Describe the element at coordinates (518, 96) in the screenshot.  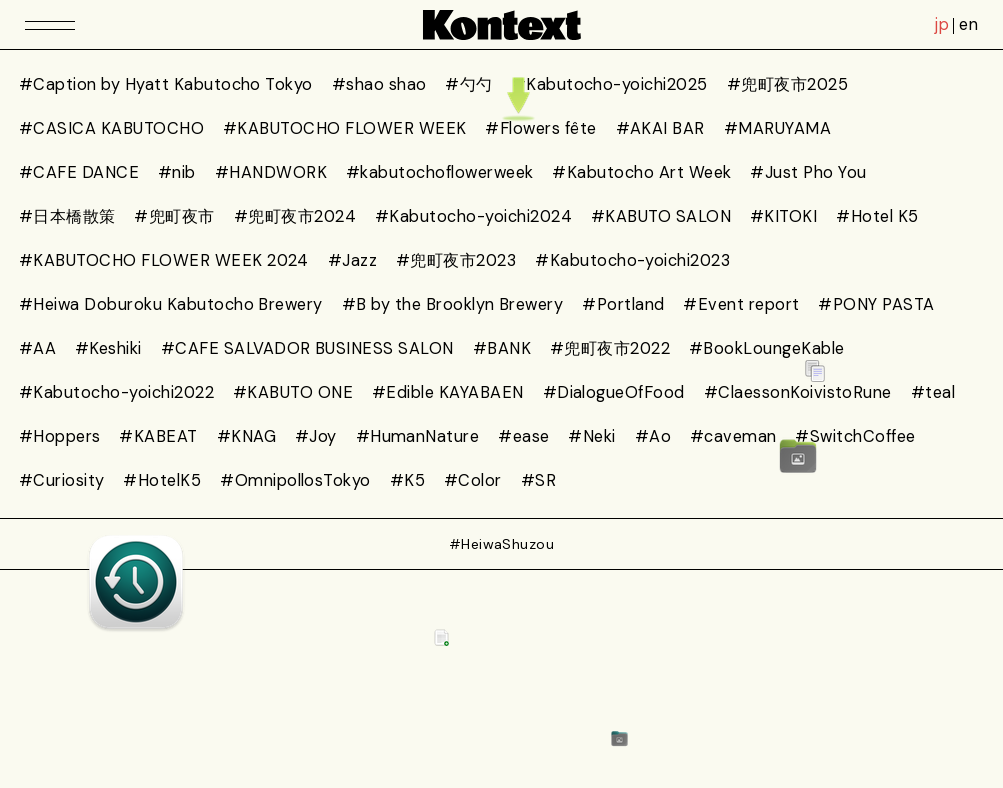
I see `save the current document` at that location.